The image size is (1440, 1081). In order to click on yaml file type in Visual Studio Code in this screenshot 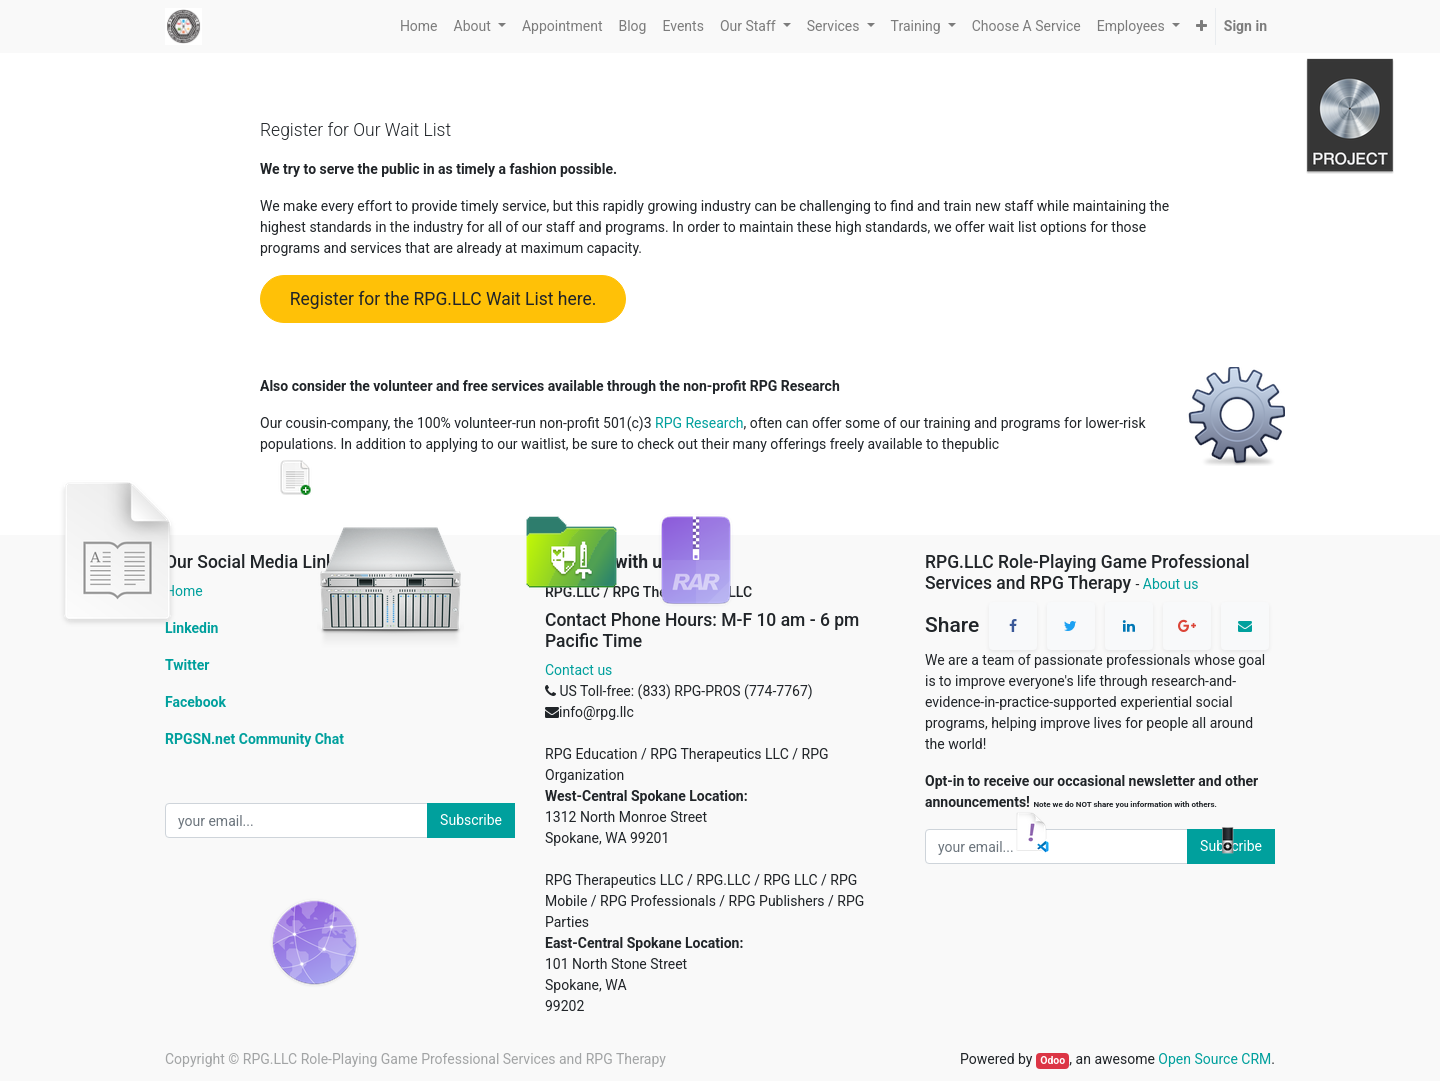, I will do `click(1031, 832)`.